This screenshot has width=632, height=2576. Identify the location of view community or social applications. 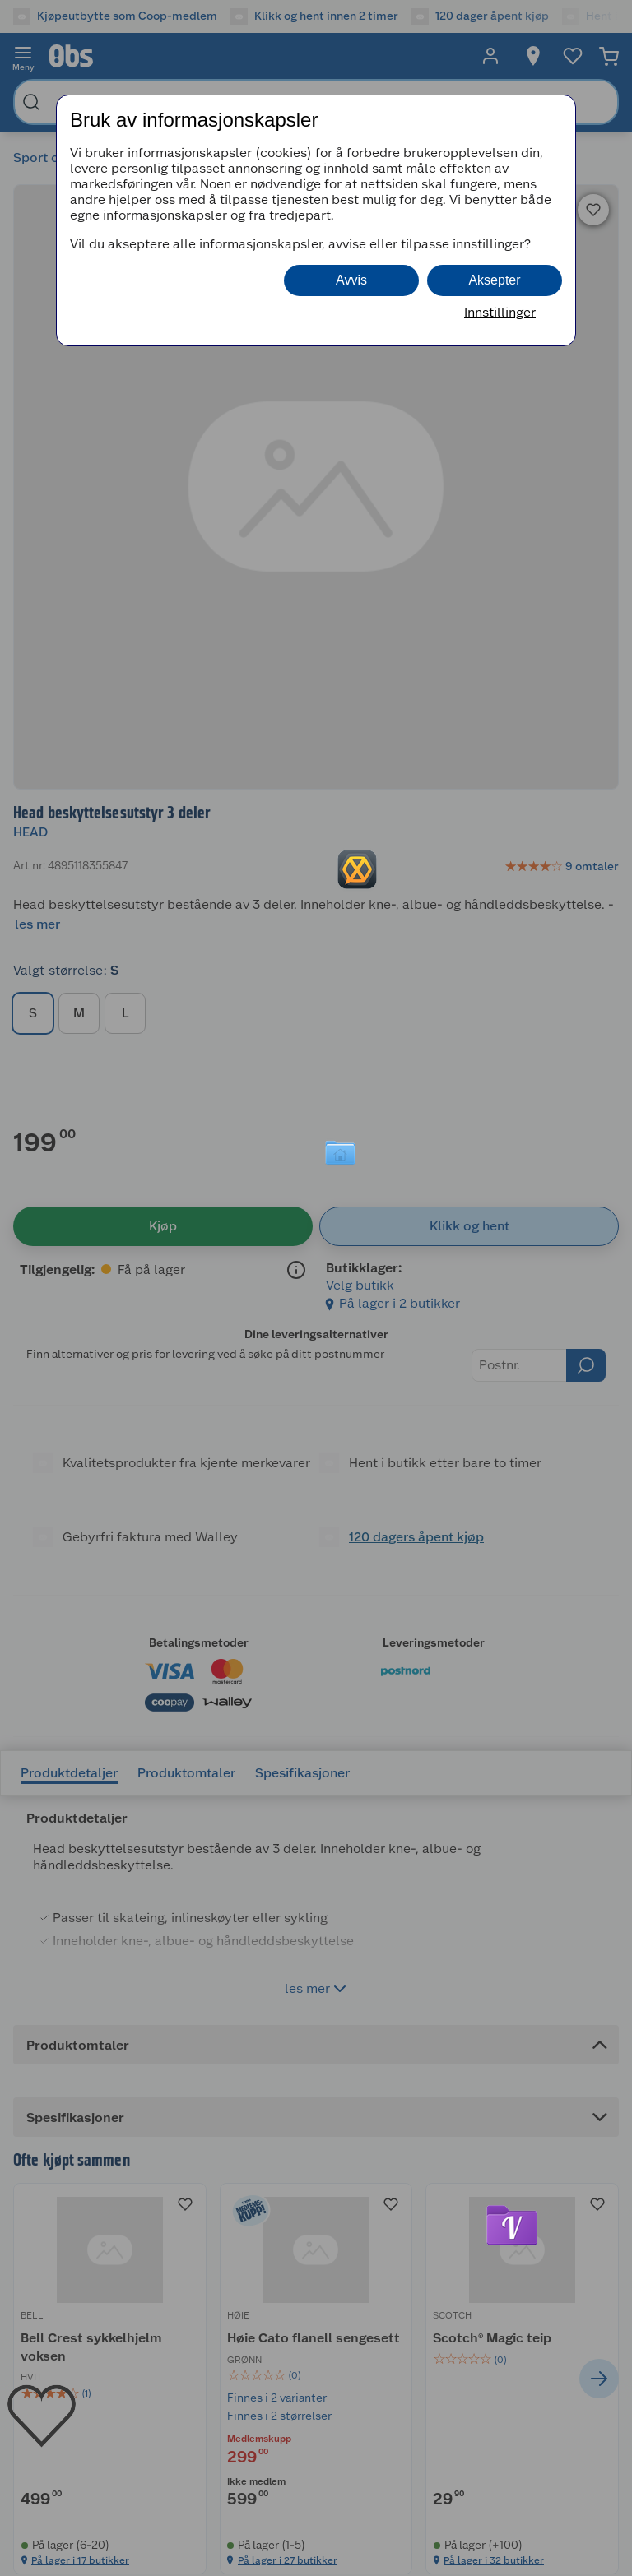
(41, 2415).